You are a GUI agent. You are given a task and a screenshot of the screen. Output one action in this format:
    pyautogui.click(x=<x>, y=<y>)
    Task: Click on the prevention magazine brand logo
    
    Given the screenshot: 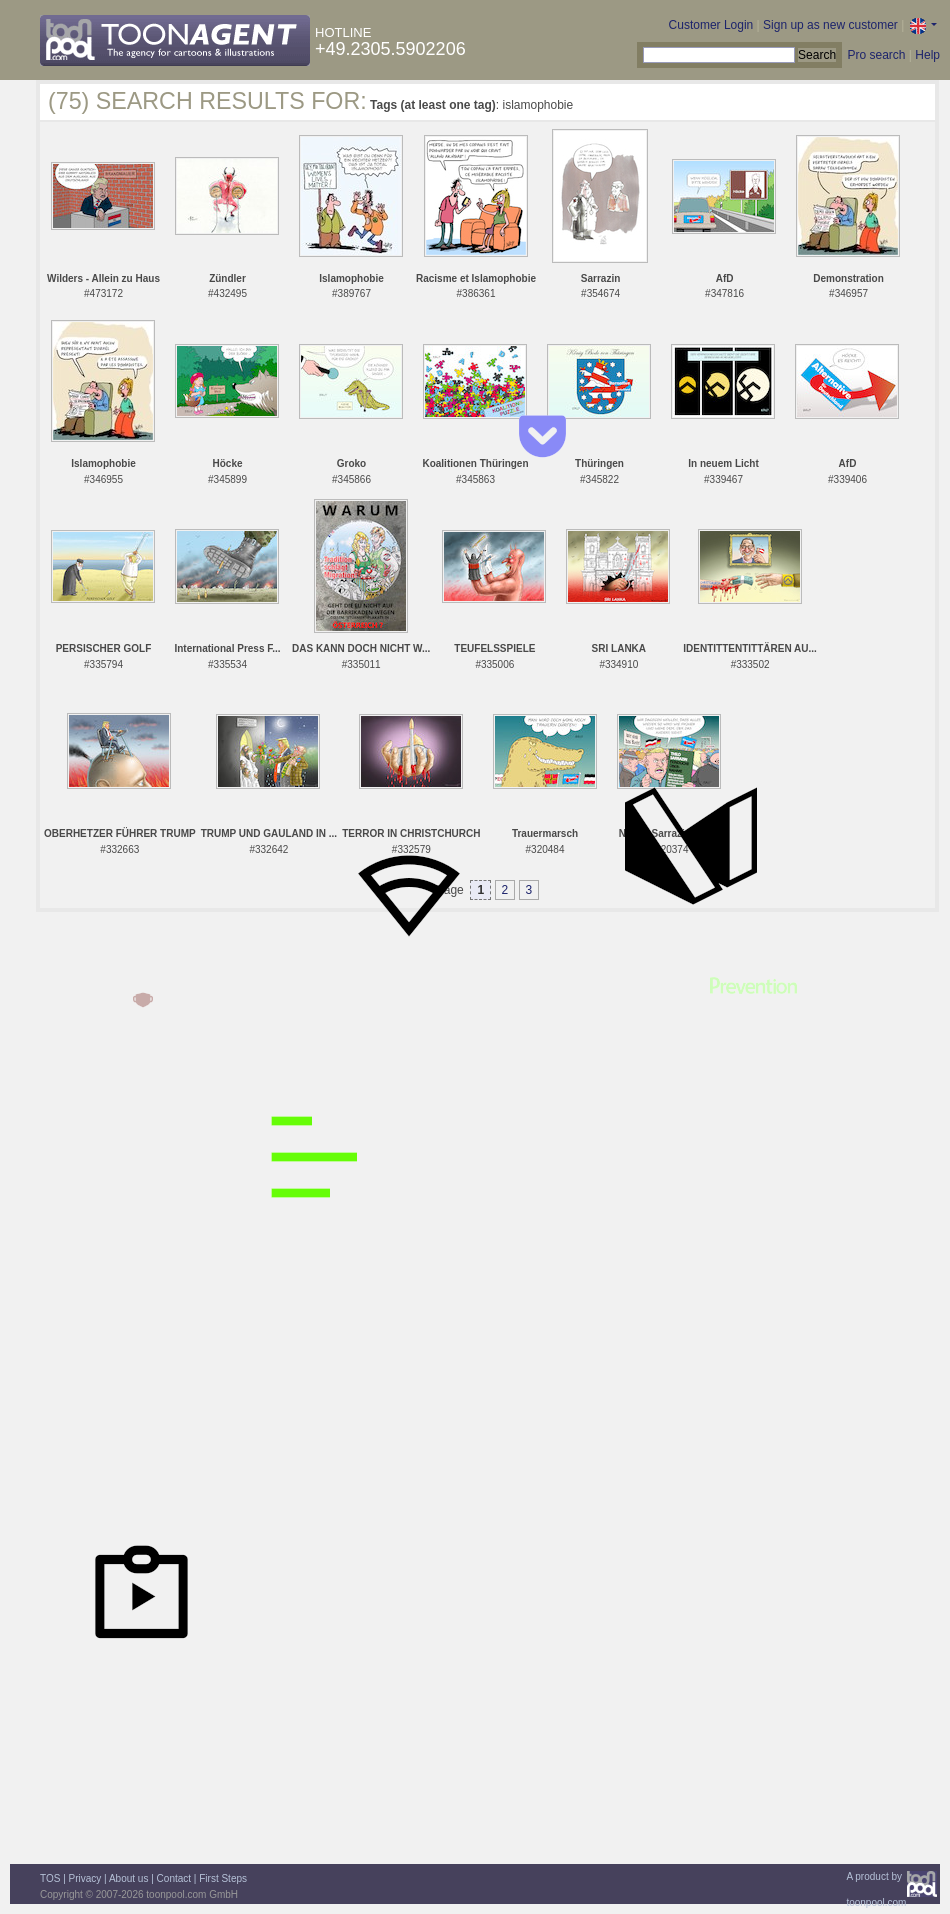 What is the action you would take?
    pyautogui.click(x=753, y=985)
    